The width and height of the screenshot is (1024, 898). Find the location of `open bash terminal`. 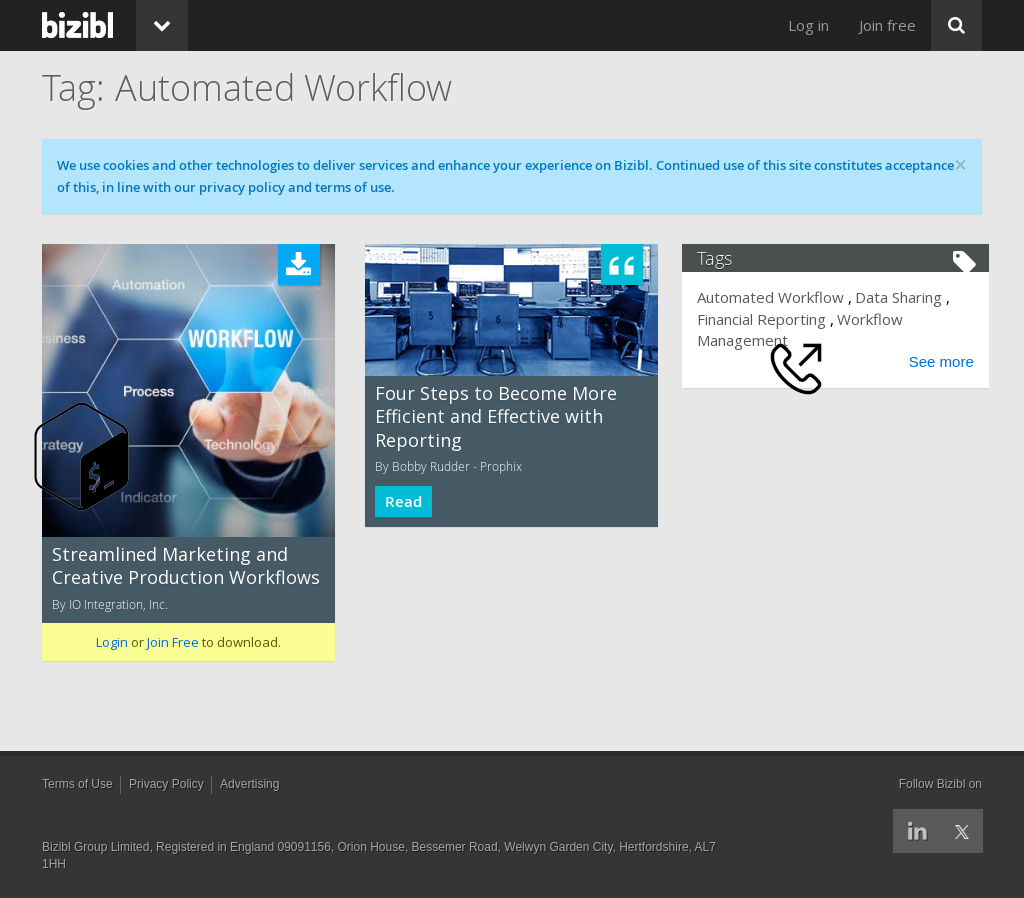

open bash terminal is located at coordinates (81, 456).